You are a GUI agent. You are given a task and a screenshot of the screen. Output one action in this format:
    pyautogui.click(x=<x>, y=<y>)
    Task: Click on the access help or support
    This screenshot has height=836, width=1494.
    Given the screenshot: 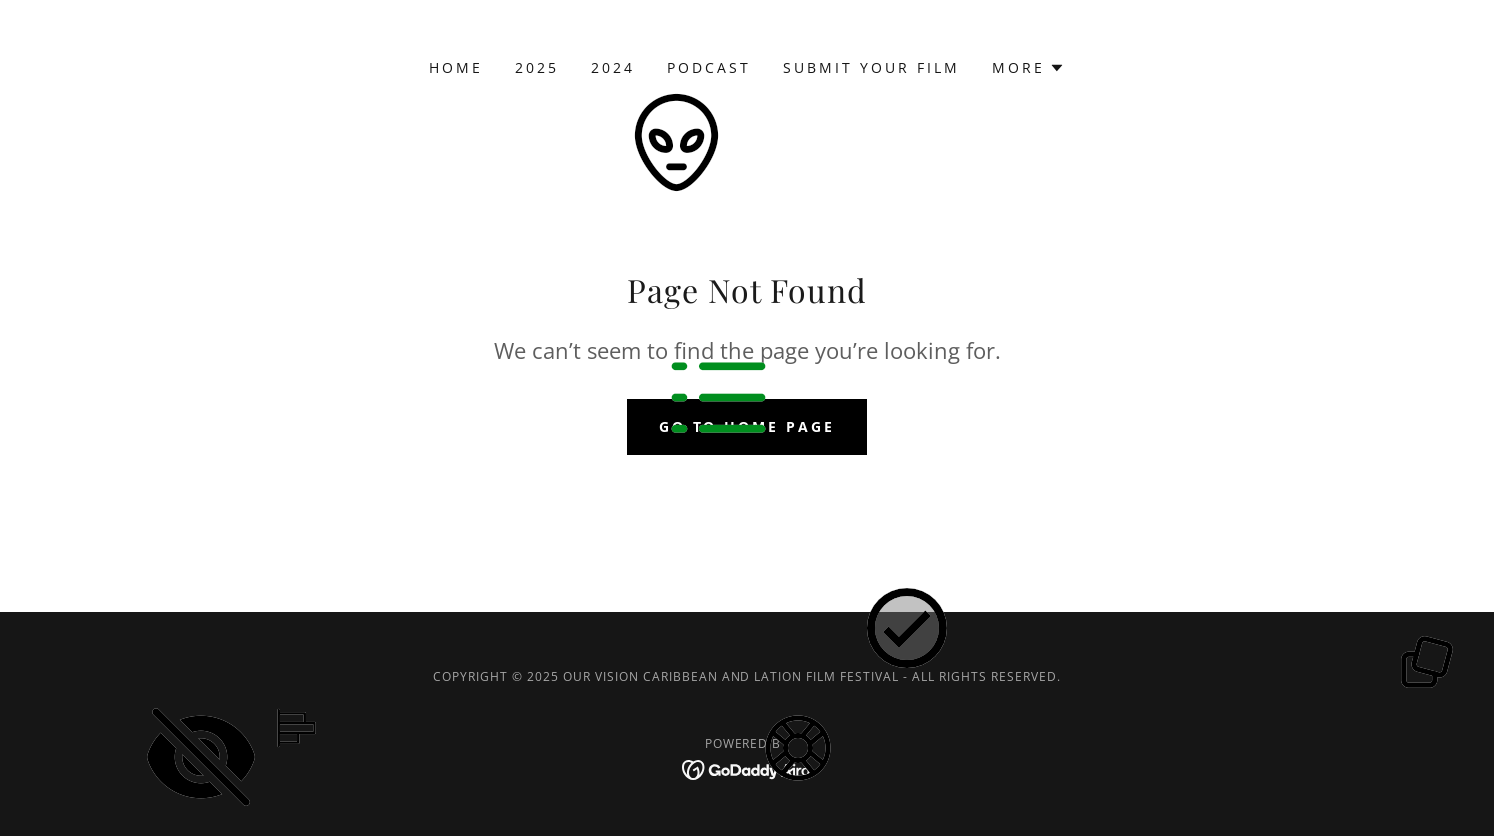 What is the action you would take?
    pyautogui.click(x=798, y=748)
    